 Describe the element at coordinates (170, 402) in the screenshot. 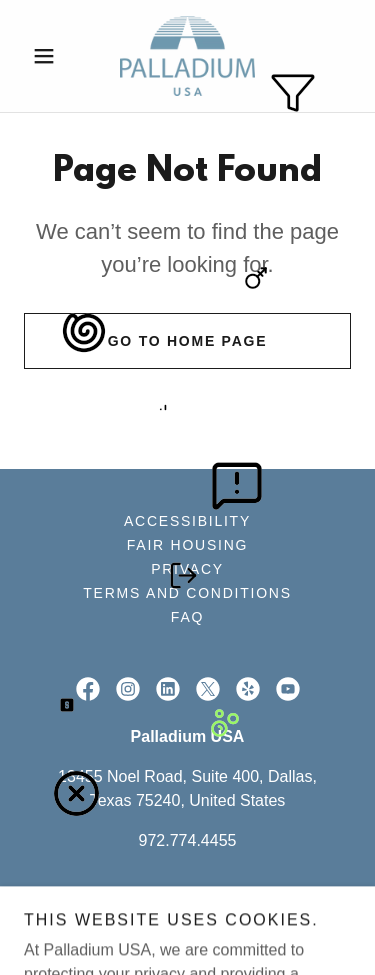

I see `indicates weak signal strength` at that location.